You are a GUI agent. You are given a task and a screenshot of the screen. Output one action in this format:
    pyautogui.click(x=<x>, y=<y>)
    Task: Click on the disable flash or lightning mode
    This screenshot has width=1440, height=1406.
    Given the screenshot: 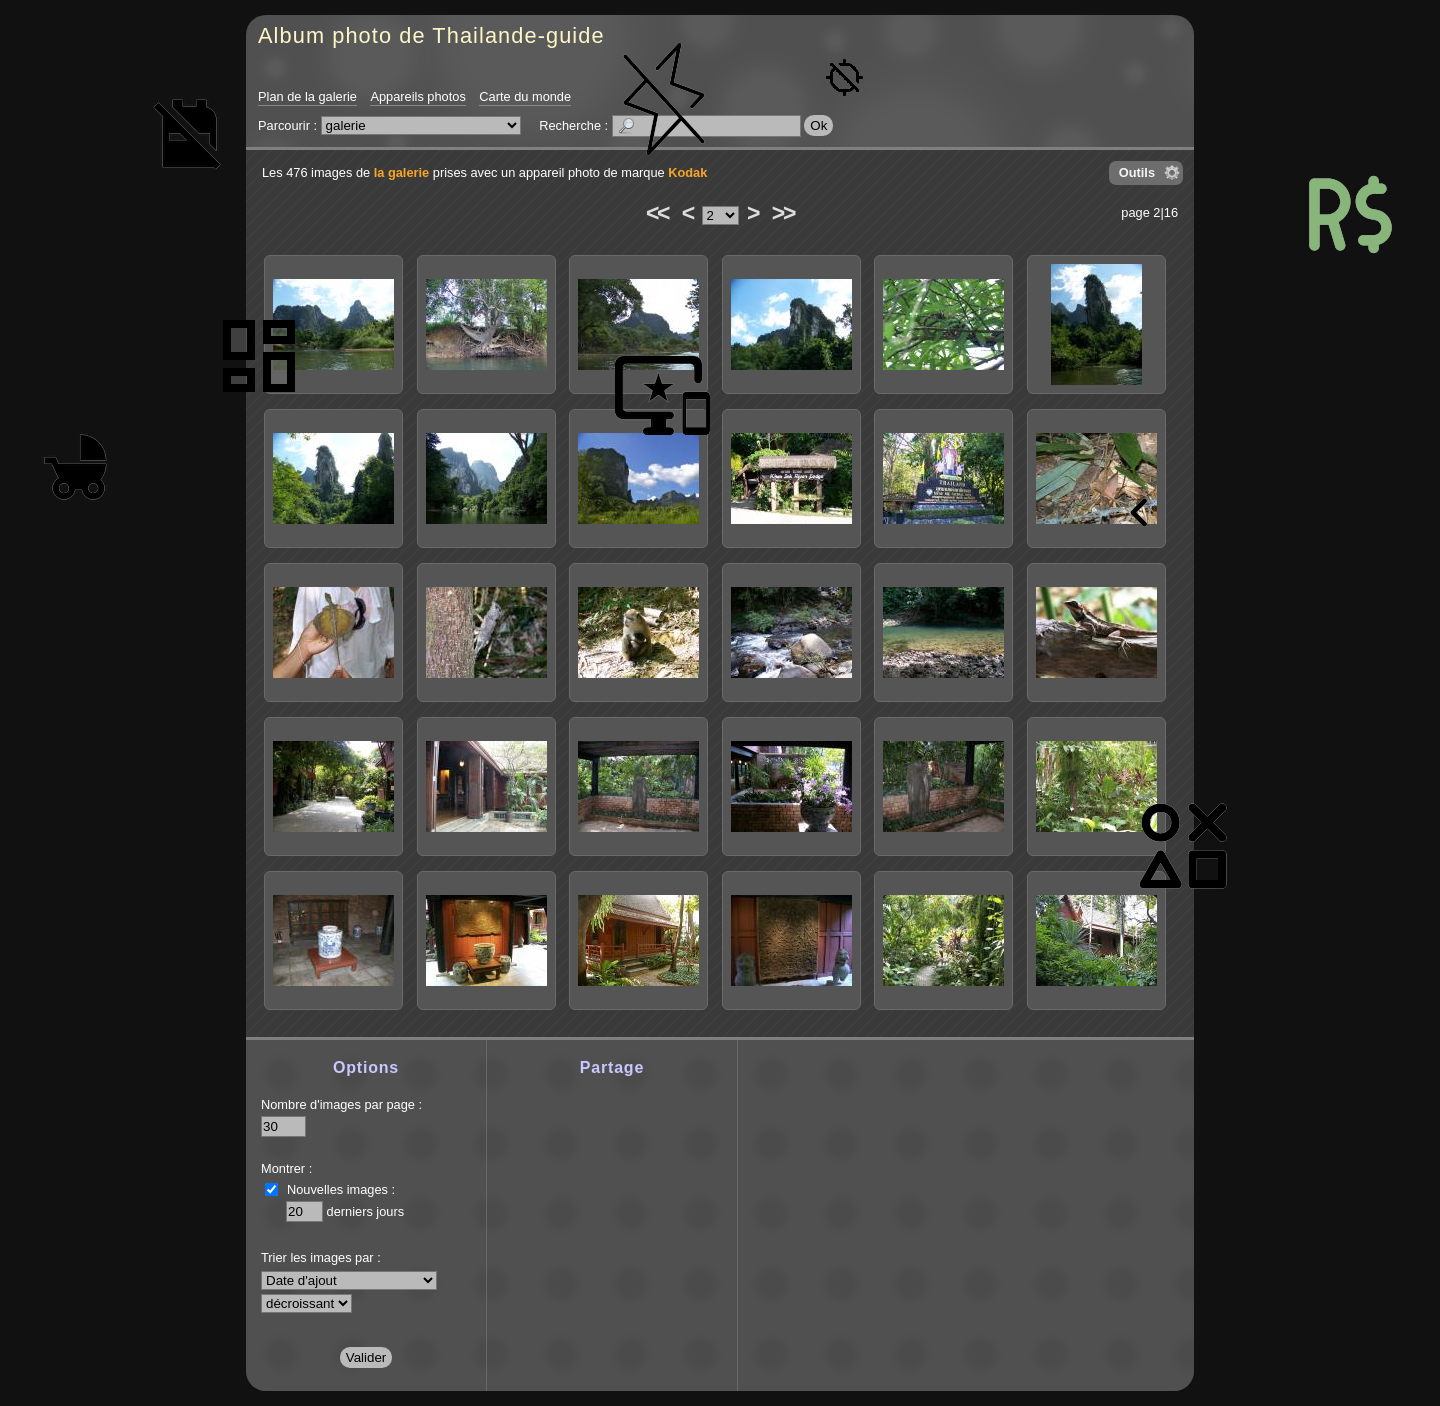 What is the action you would take?
    pyautogui.click(x=664, y=99)
    